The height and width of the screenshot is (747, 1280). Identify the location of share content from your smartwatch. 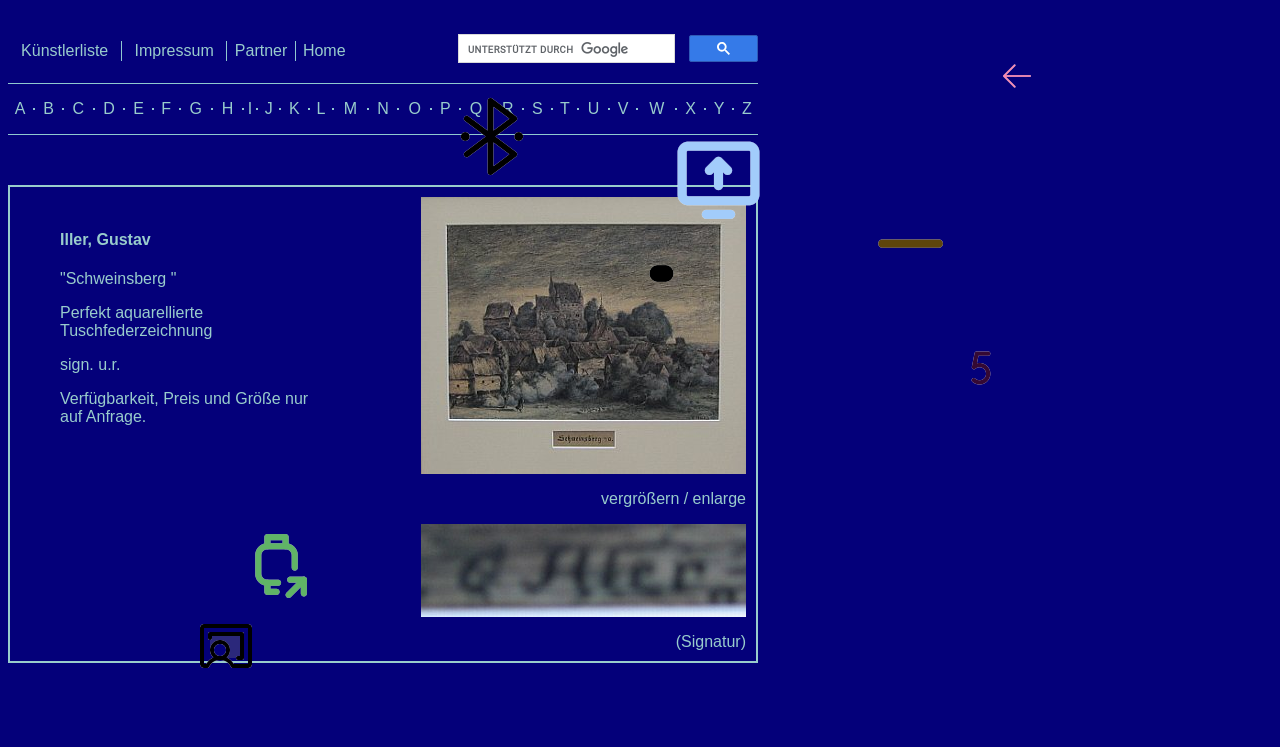
(276, 564).